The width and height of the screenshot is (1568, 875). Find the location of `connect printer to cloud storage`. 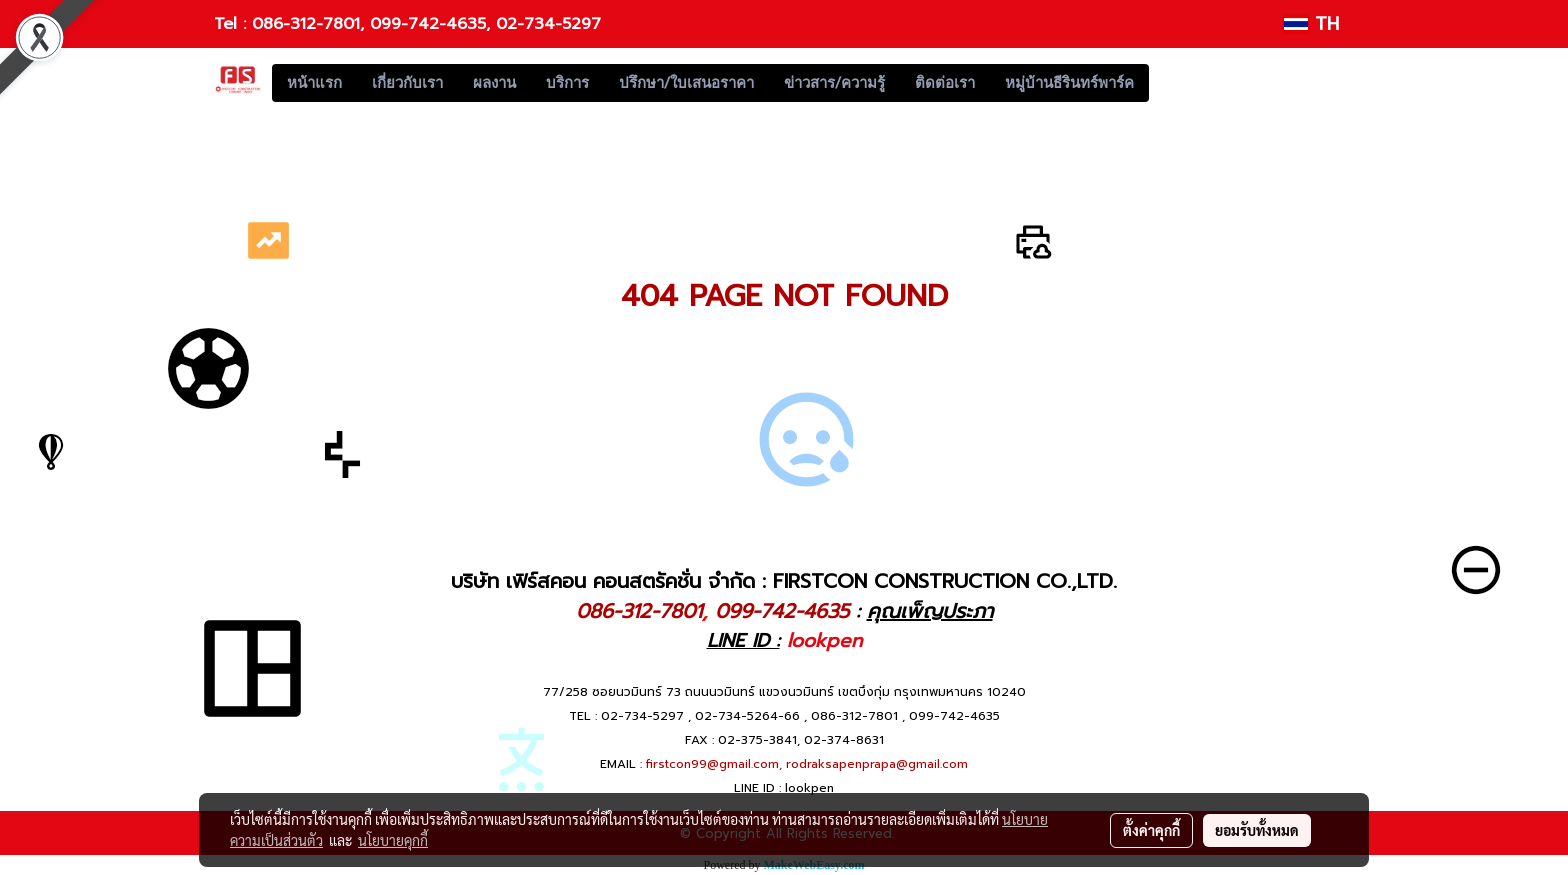

connect printer to cloud storage is located at coordinates (1033, 242).